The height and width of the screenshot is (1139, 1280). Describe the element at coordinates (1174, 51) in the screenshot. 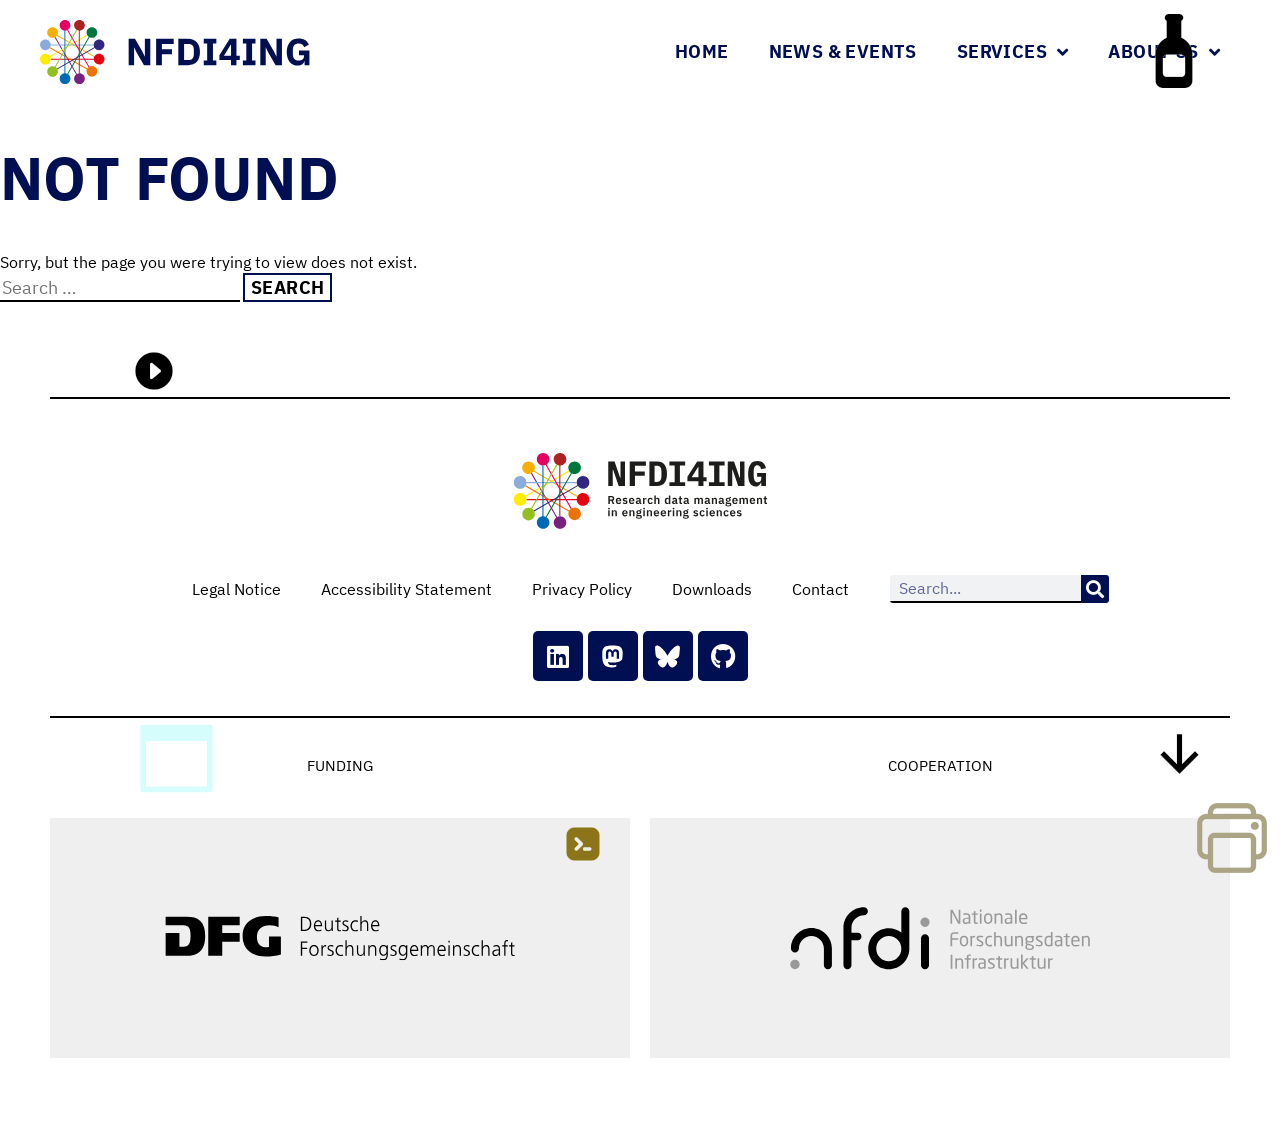

I see `browse wine selection or menu` at that location.